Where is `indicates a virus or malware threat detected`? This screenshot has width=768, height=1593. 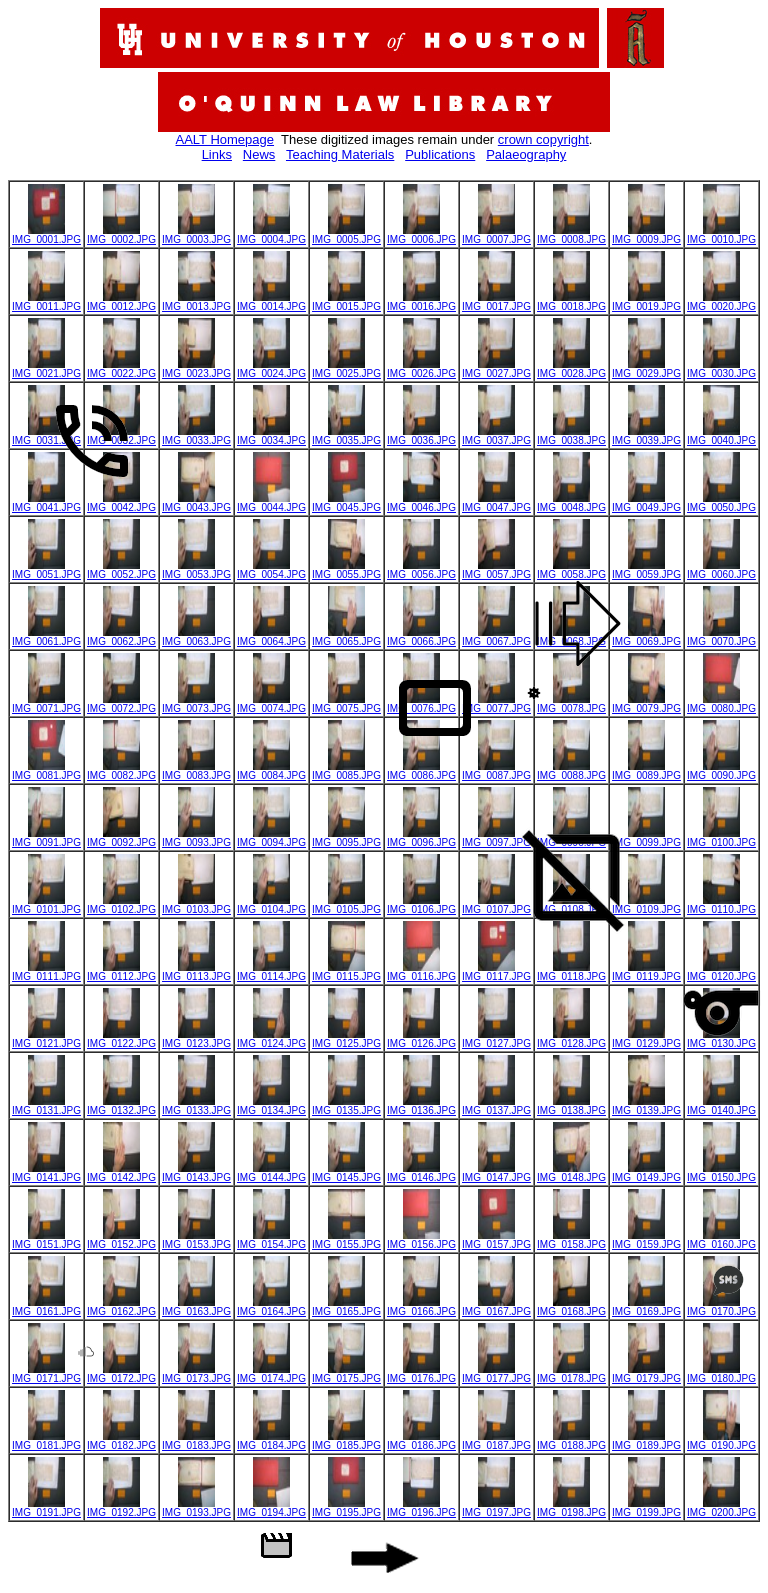 indicates a virus or malware threat detected is located at coordinates (534, 693).